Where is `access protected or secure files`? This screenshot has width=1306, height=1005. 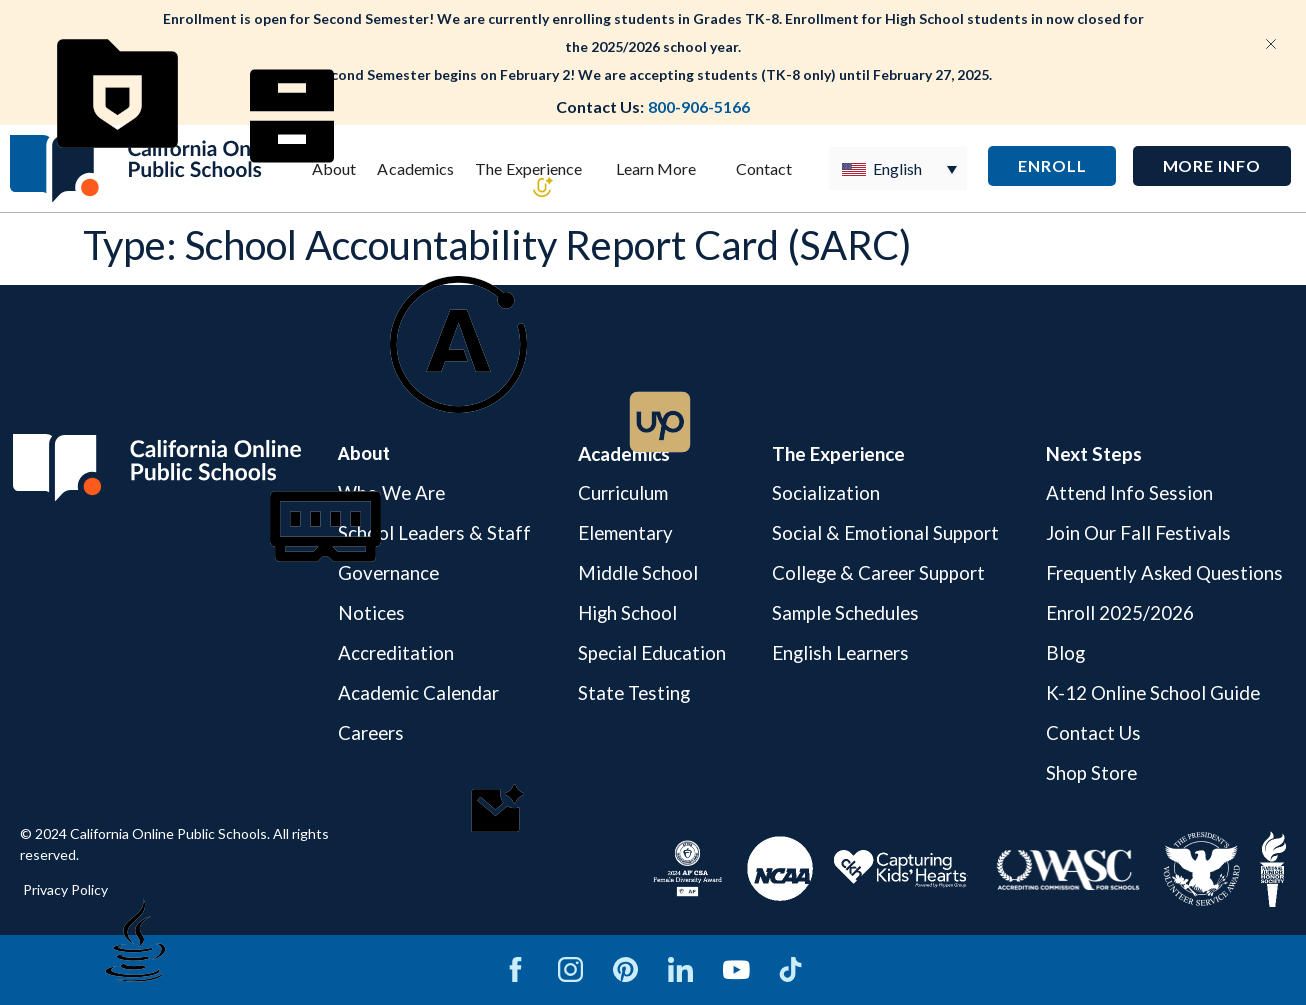 access protected or secure files is located at coordinates (117, 93).